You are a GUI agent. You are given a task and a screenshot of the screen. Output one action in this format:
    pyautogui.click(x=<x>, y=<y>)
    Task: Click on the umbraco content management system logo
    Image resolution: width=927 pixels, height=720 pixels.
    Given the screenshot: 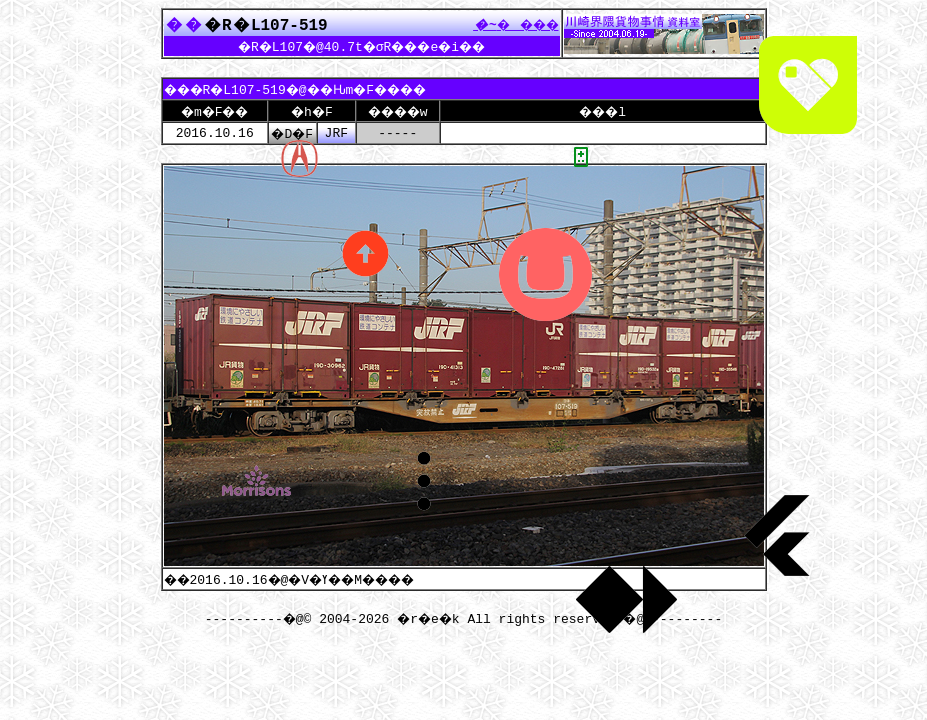 What is the action you would take?
    pyautogui.click(x=545, y=274)
    